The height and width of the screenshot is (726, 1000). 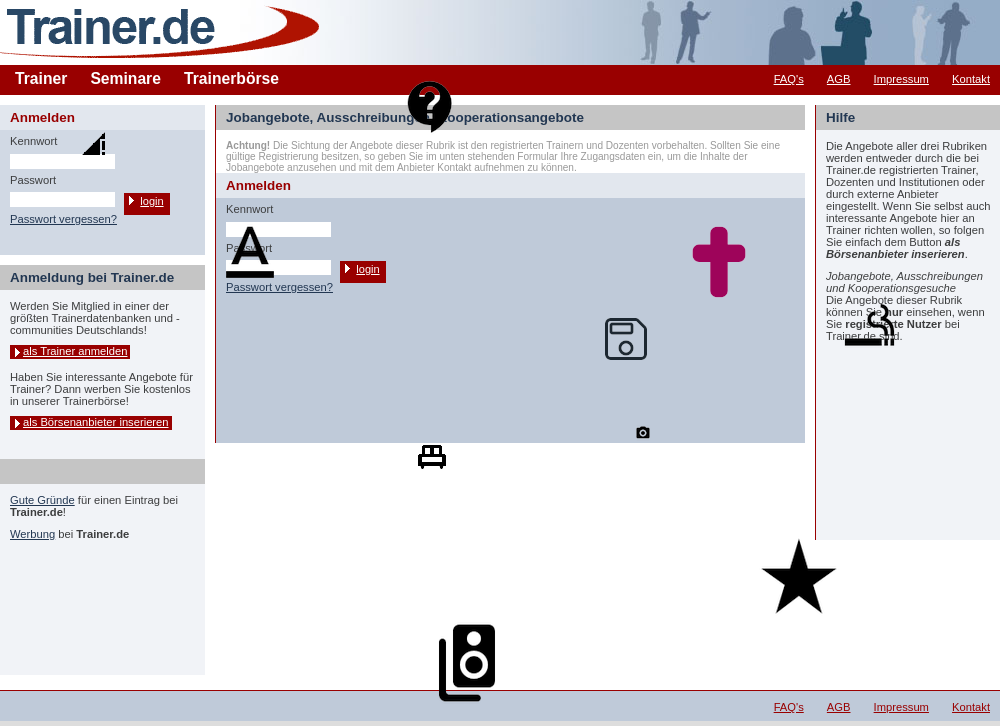 I want to click on rate or review an item, so click(x=799, y=576).